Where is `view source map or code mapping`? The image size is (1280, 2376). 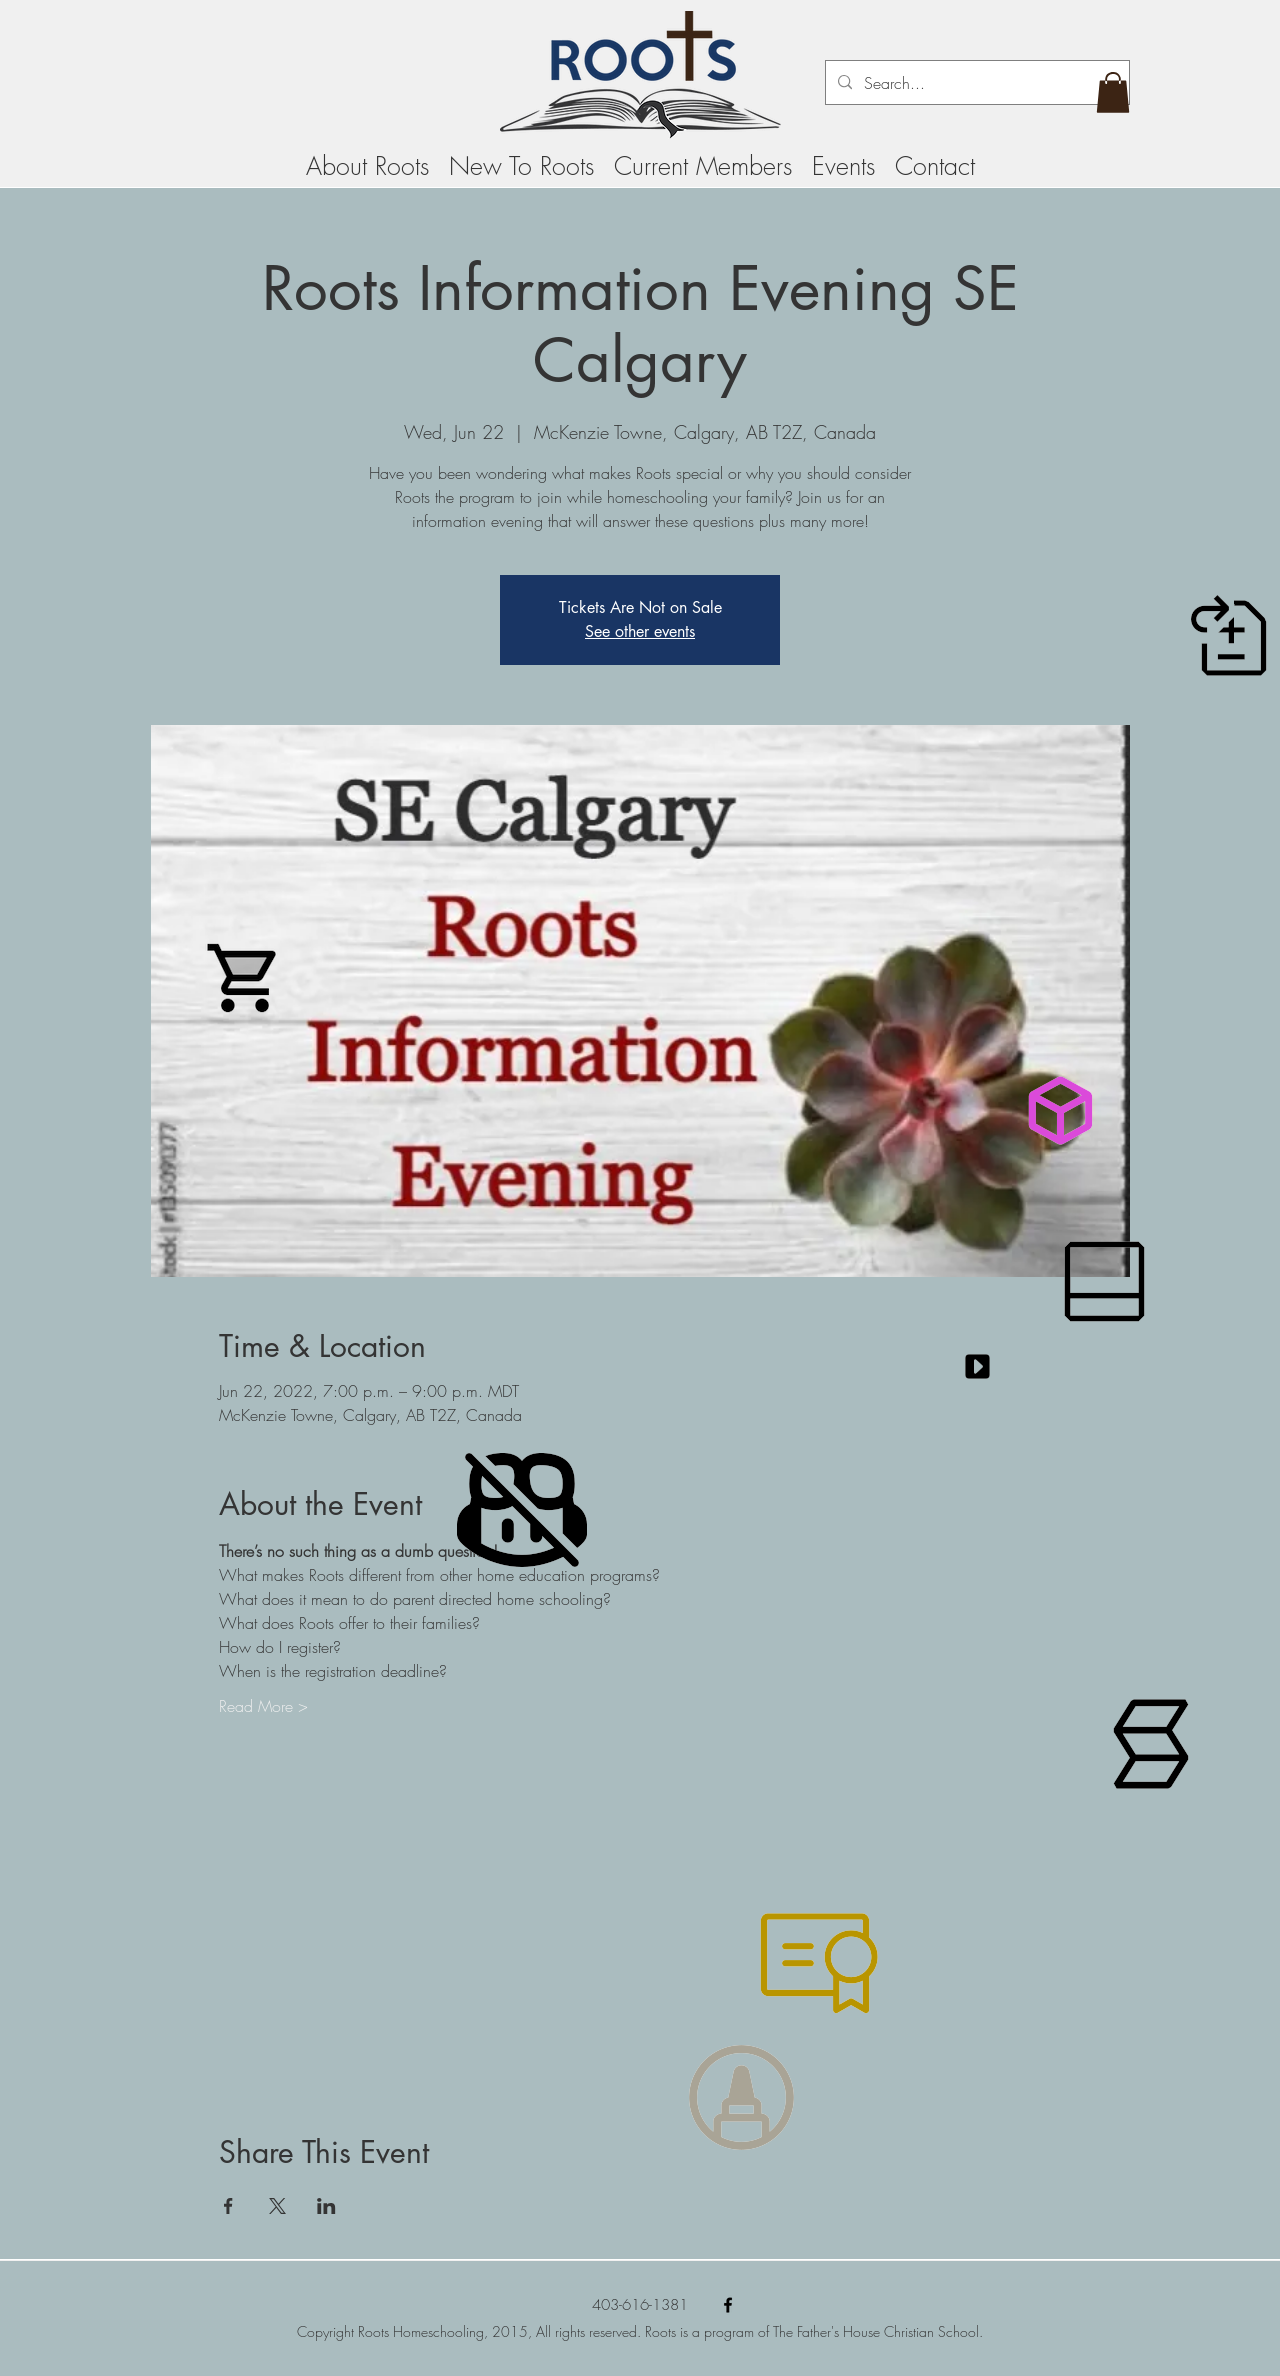 view source map or code mapping is located at coordinates (1151, 1744).